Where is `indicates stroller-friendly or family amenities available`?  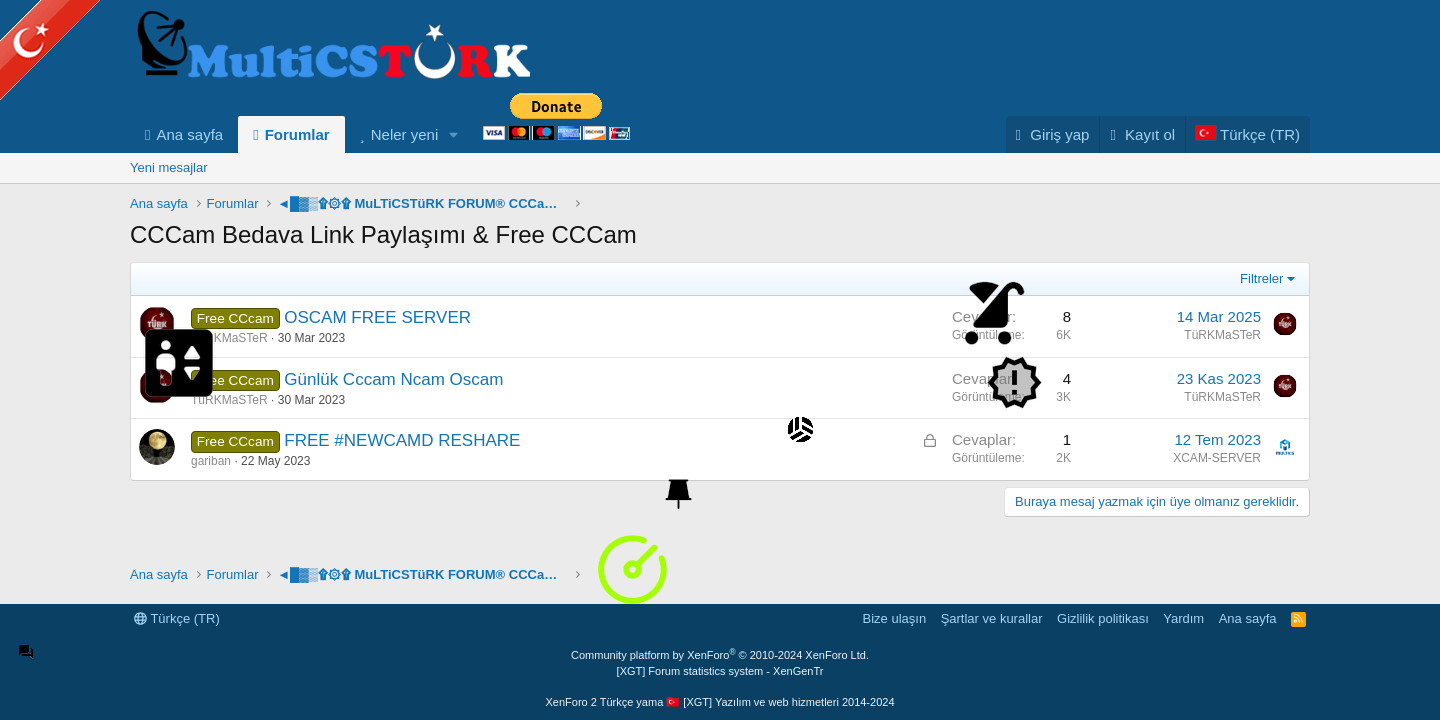
indicates stroller-friendly or family amenities available is located at coordinates (991, 311).